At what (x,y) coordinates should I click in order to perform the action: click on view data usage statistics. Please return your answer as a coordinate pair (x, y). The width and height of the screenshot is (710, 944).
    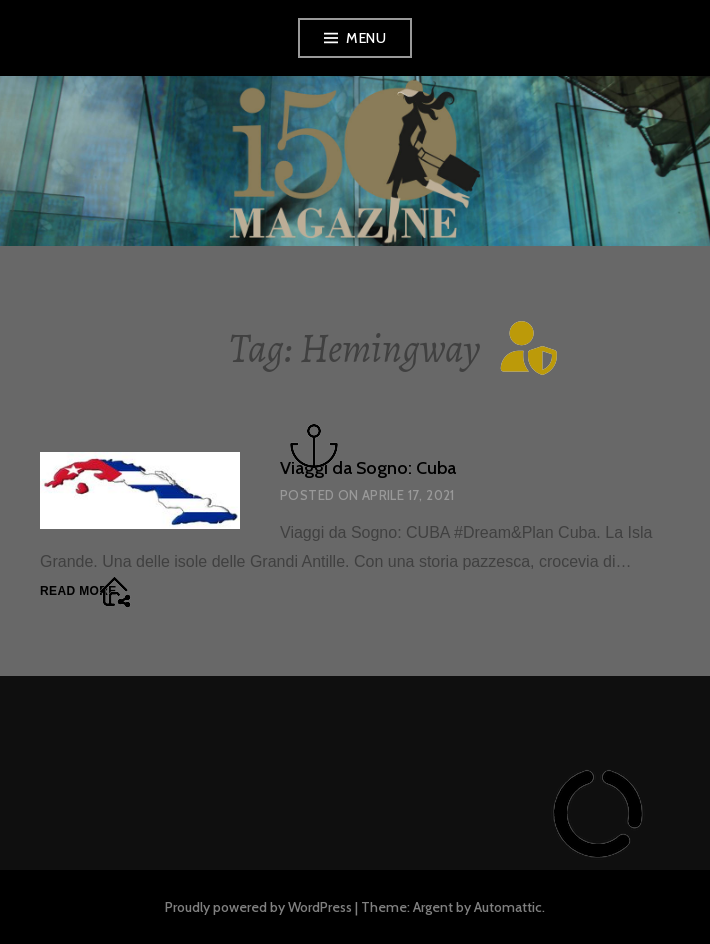
    Looking at the image, I should click on (598, 813).